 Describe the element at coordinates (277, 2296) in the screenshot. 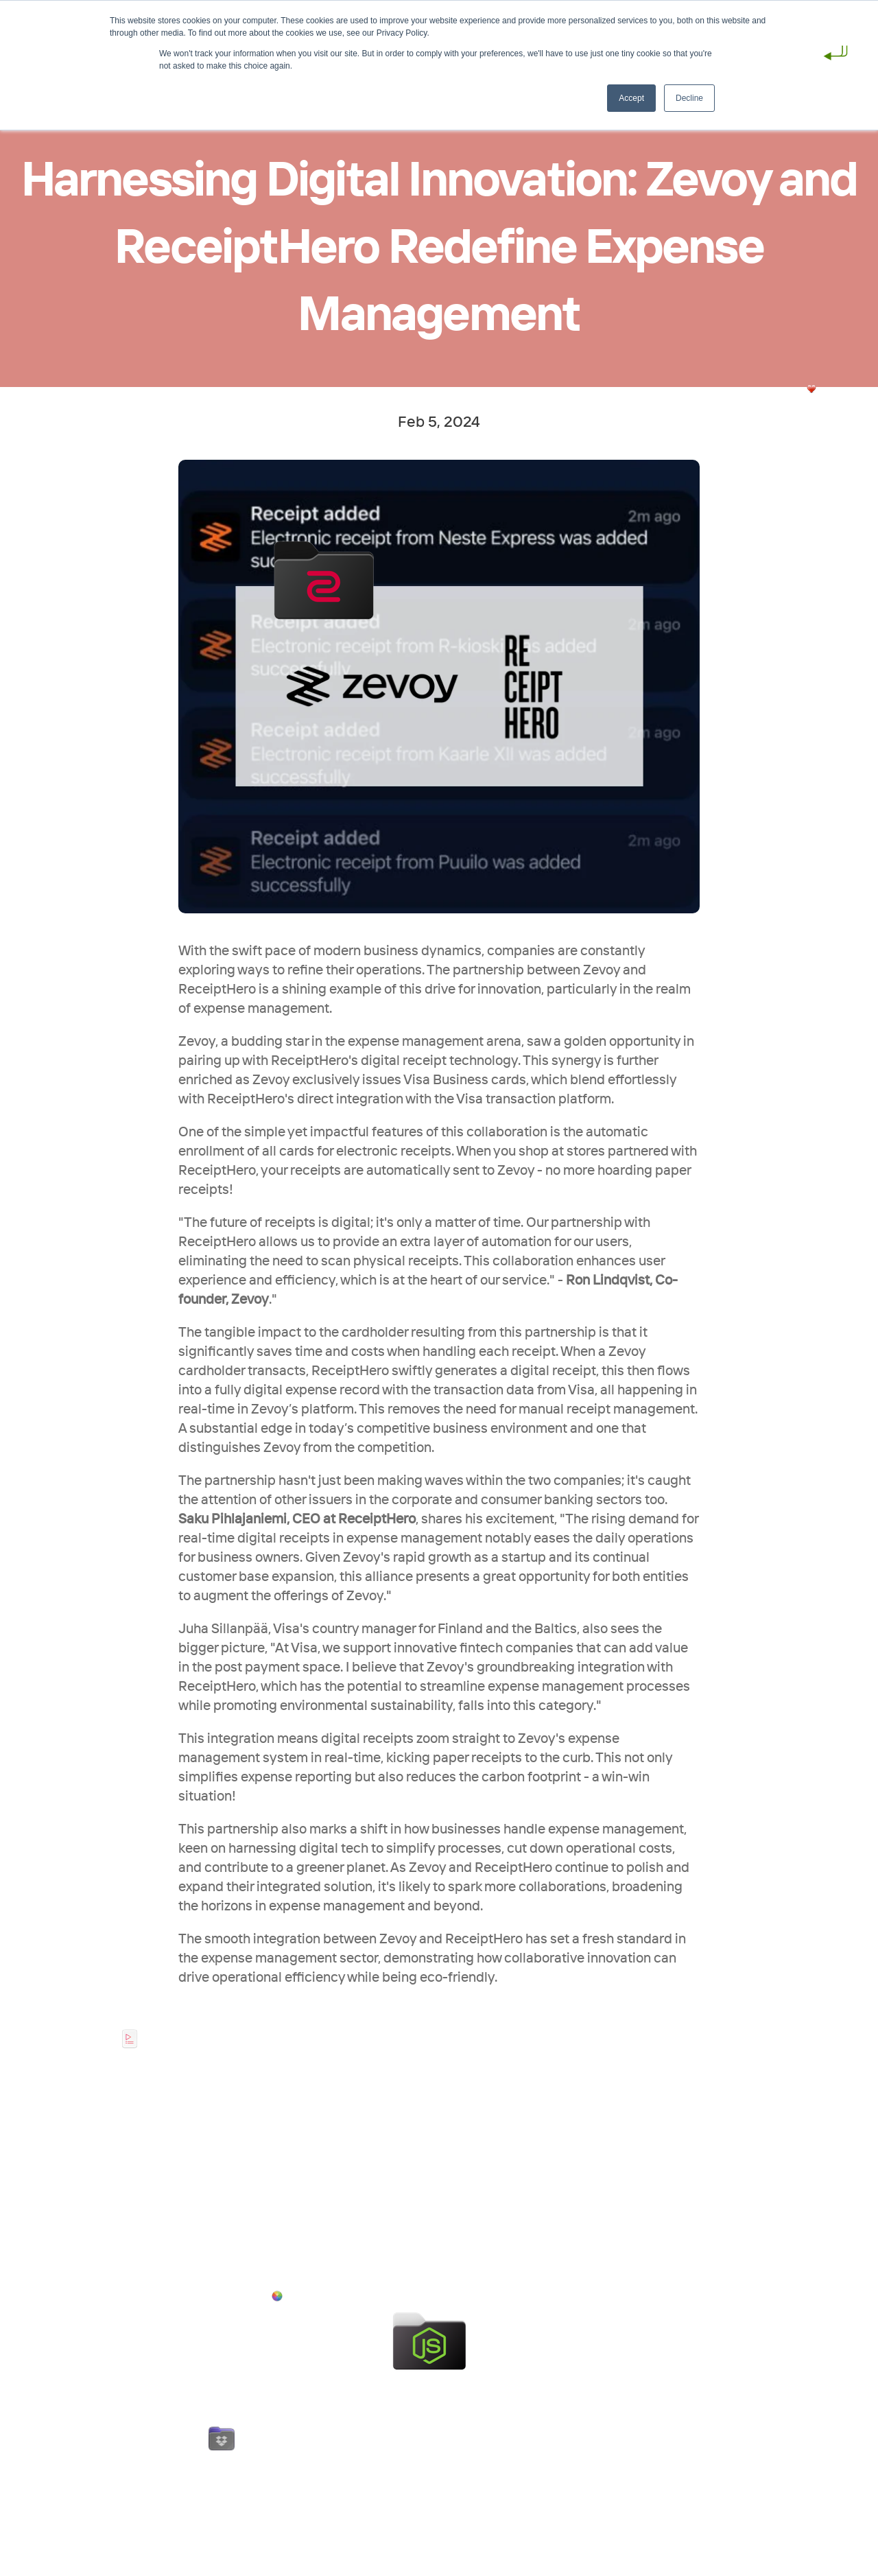

I see `access color and theme preferences` at that location.